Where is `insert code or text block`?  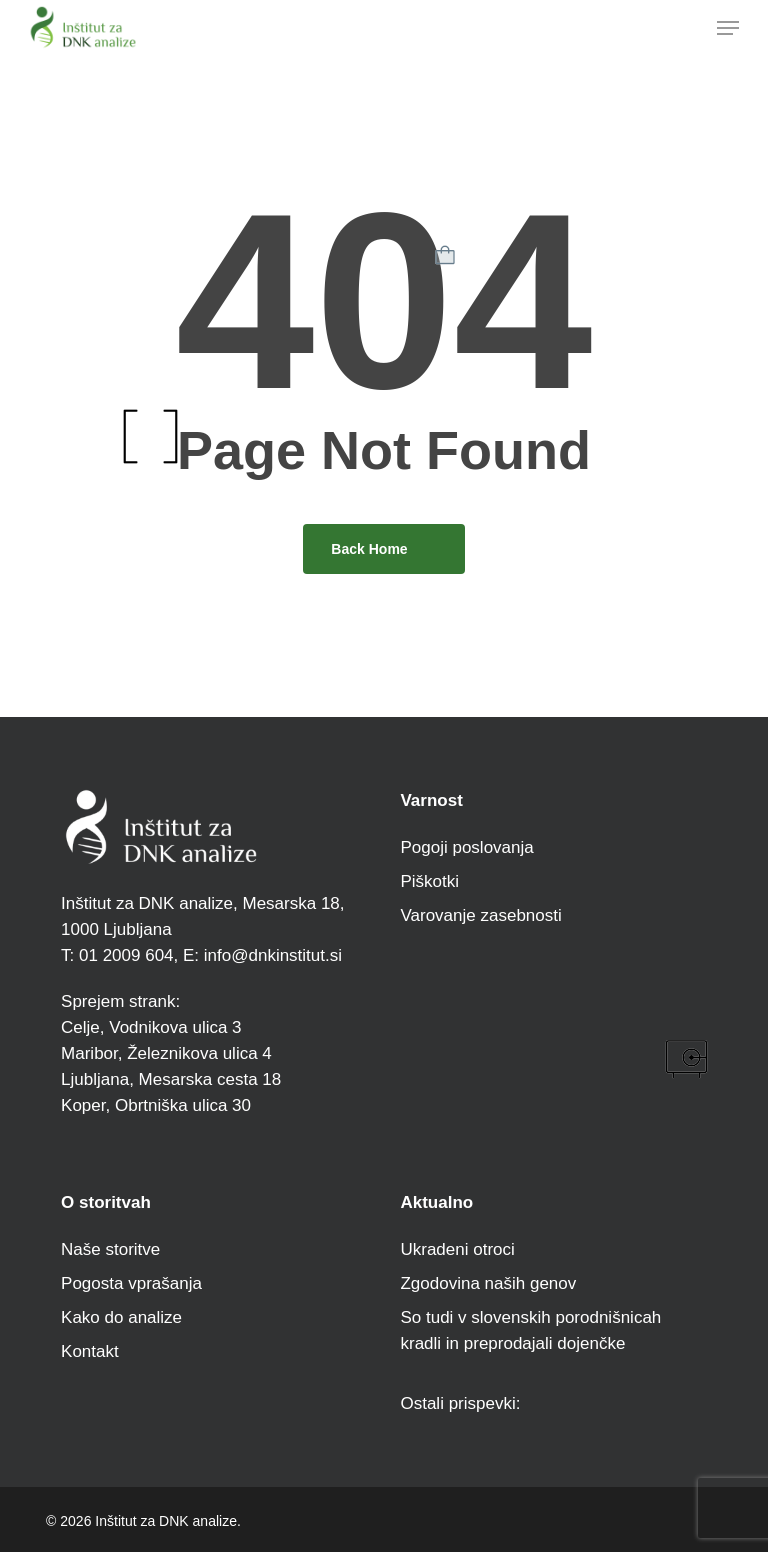
insert code or text block is located at coordinates (150, 436).